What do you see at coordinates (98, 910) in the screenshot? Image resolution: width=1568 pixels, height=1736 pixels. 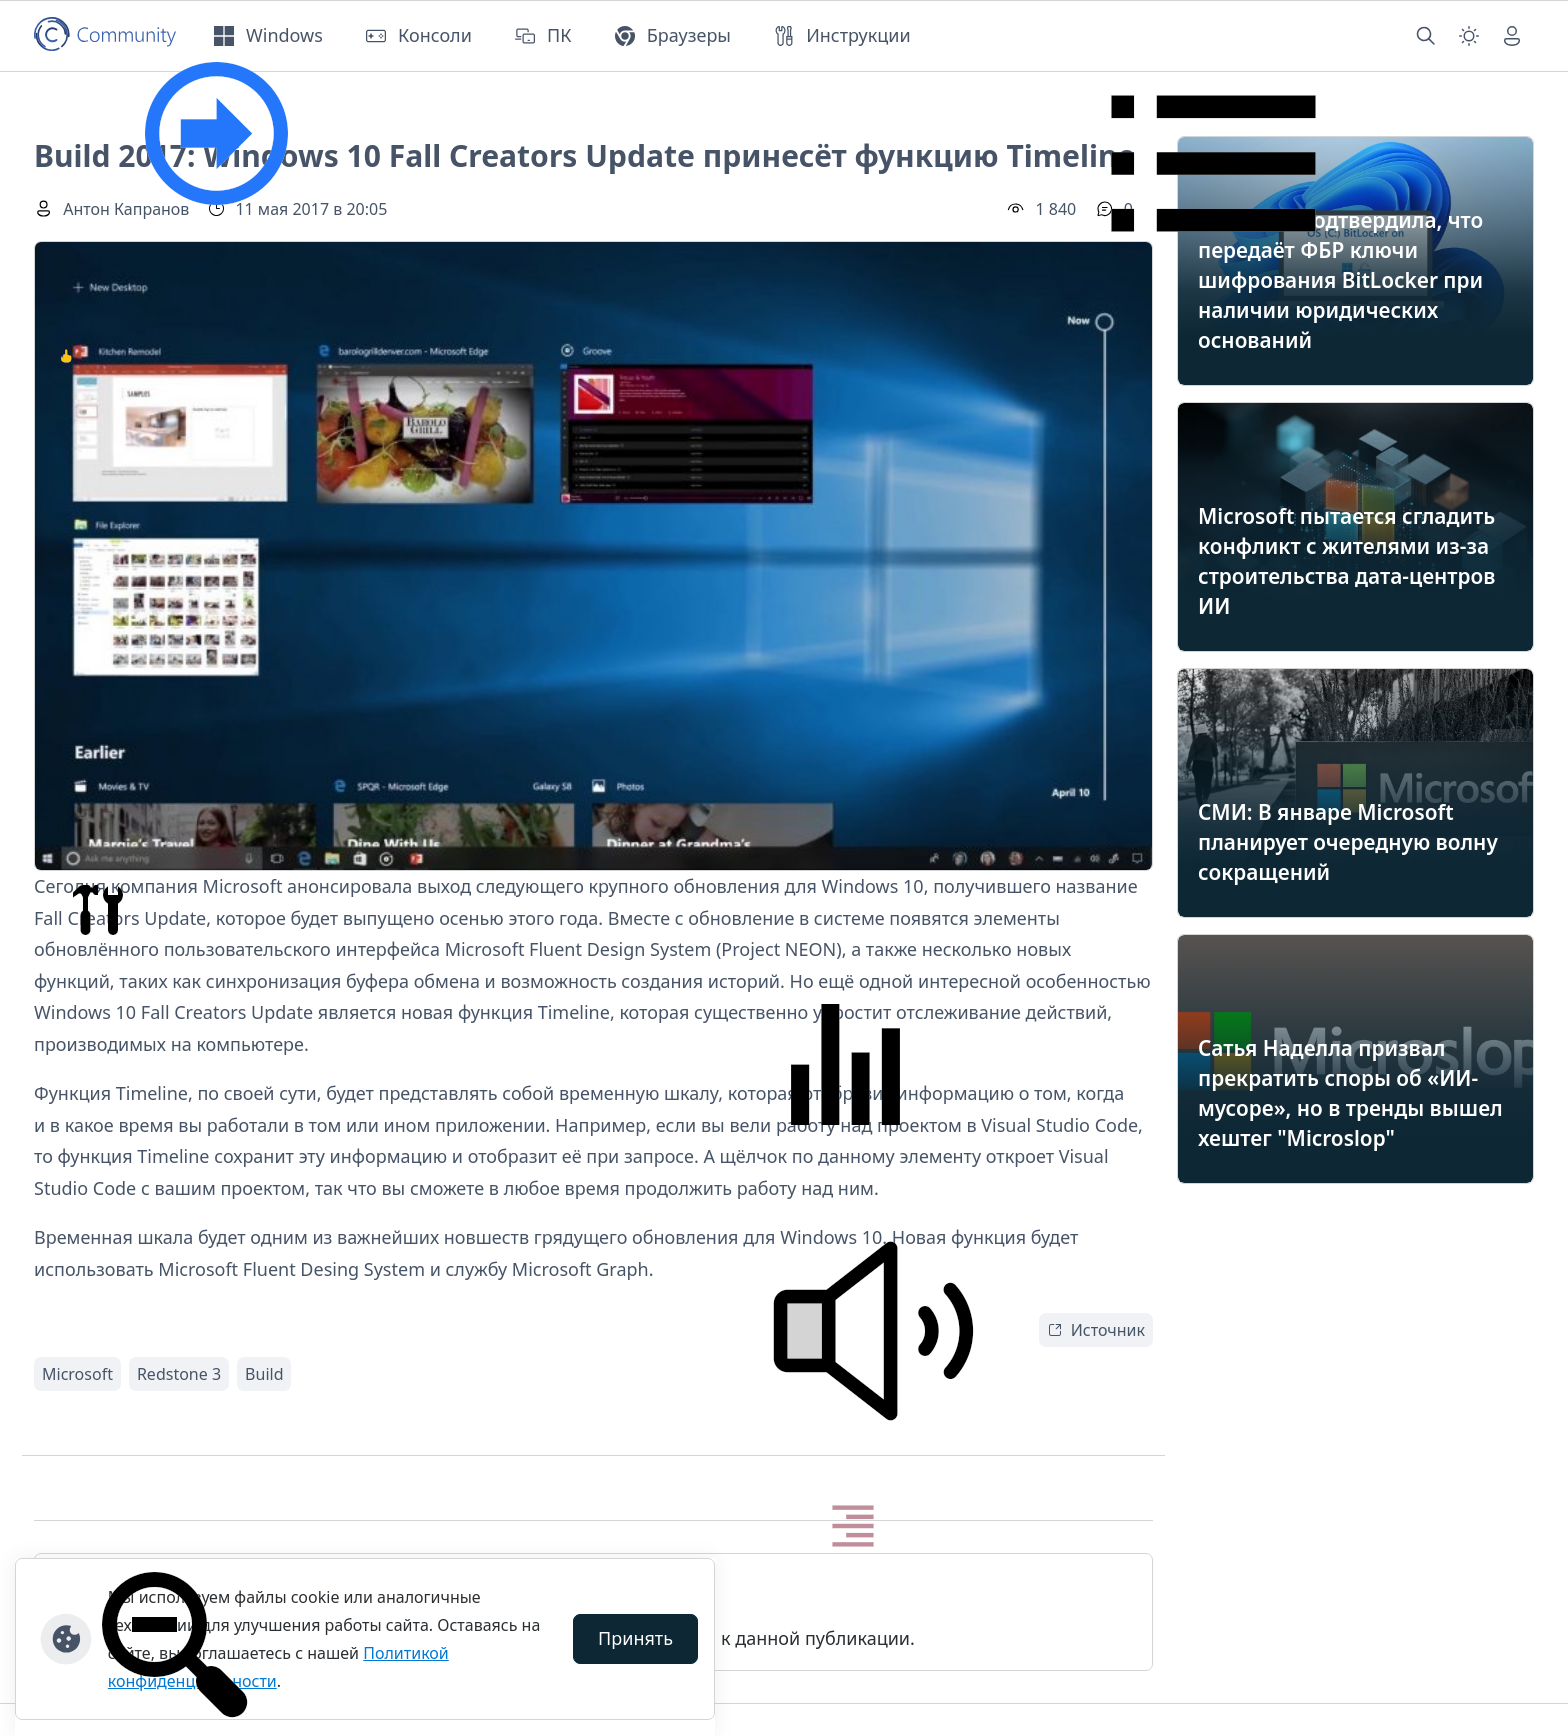 I see `access settings or configuration options` at bounding box center [98, 910].